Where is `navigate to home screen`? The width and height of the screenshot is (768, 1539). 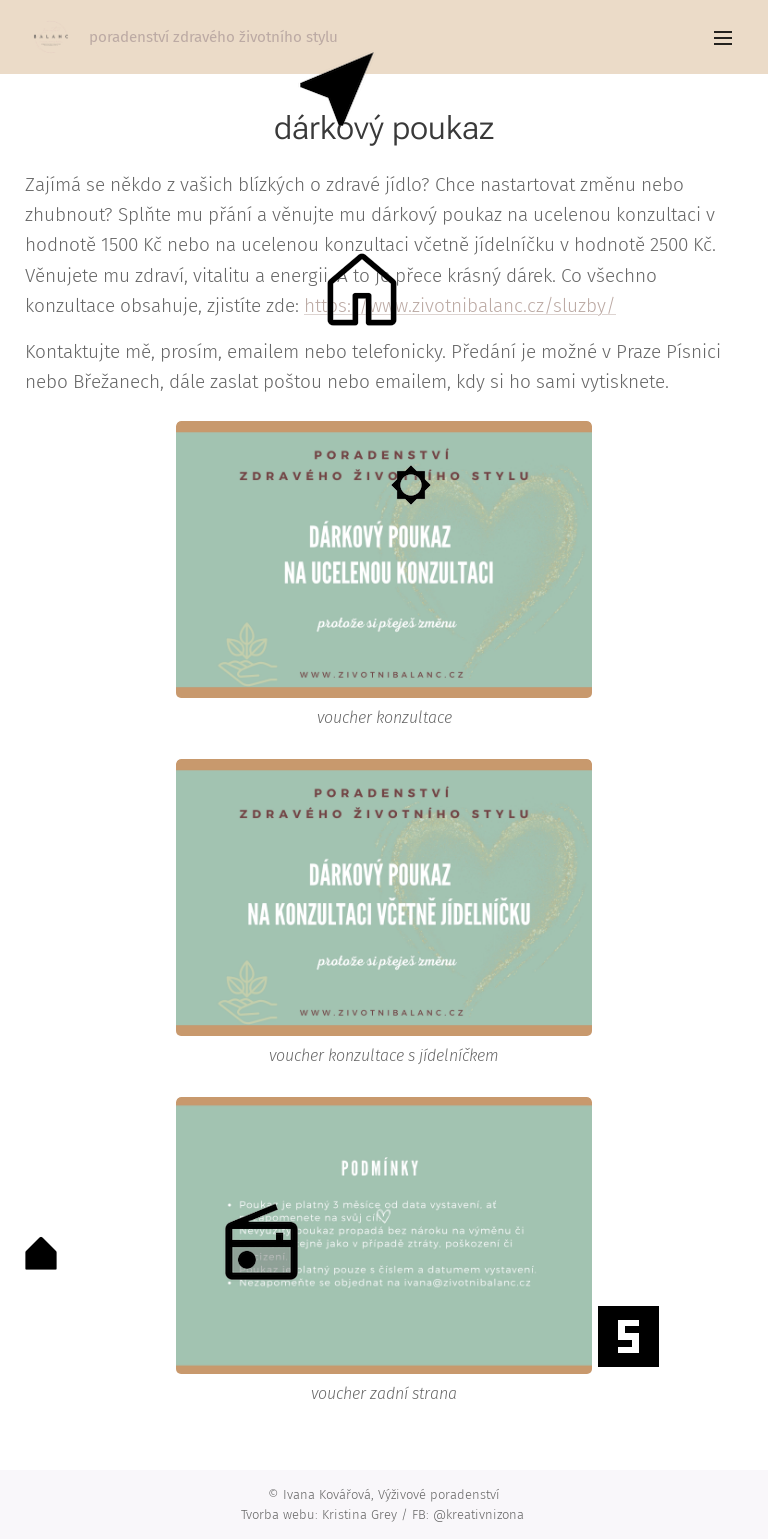 navigate to home screen is located at coordinates (41, 1254).